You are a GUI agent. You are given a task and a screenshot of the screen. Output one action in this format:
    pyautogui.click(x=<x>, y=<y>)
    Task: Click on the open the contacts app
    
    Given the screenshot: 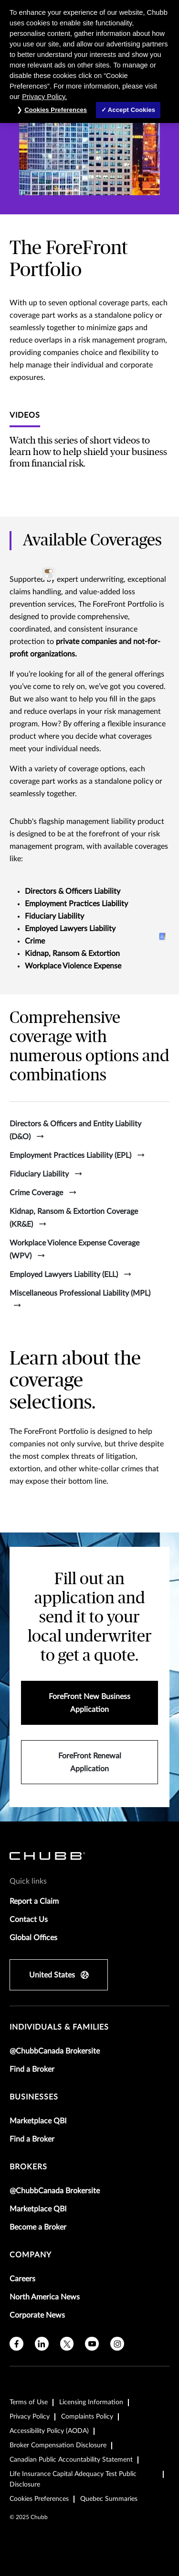 What is the action you would take?
    pyautogui.click(x=162, y=936)
    